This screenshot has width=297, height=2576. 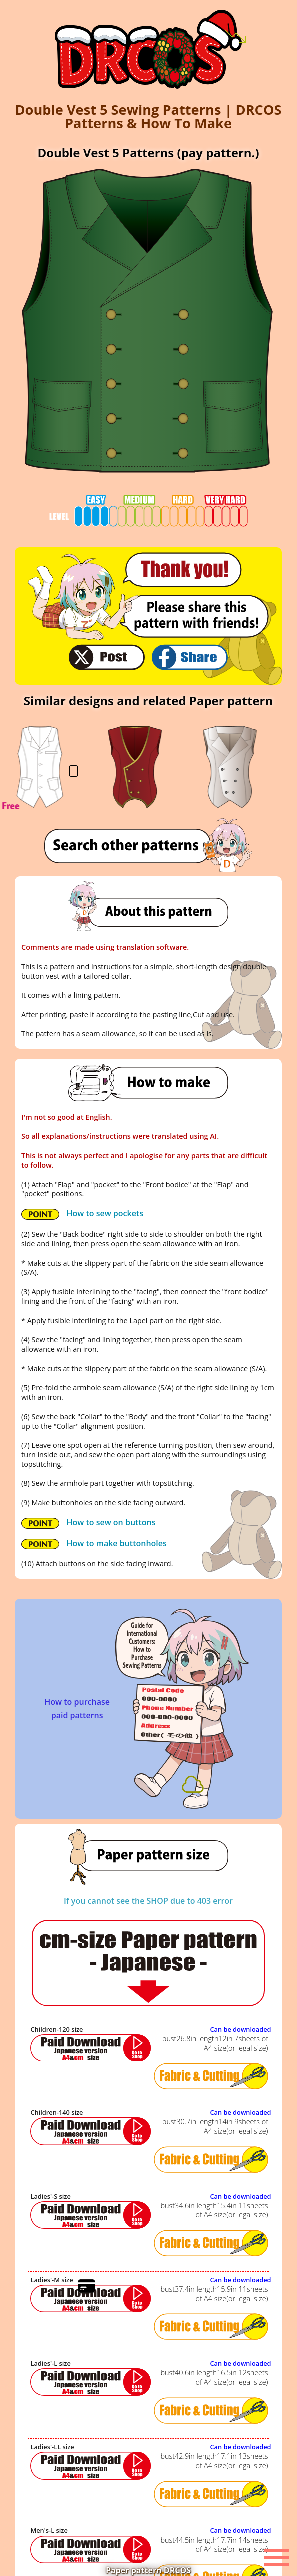 What do you see at coordinates (236, 36) in the screenshot?
I see `indicates a downward trend or decline in data` at bounding box center [236, 36].